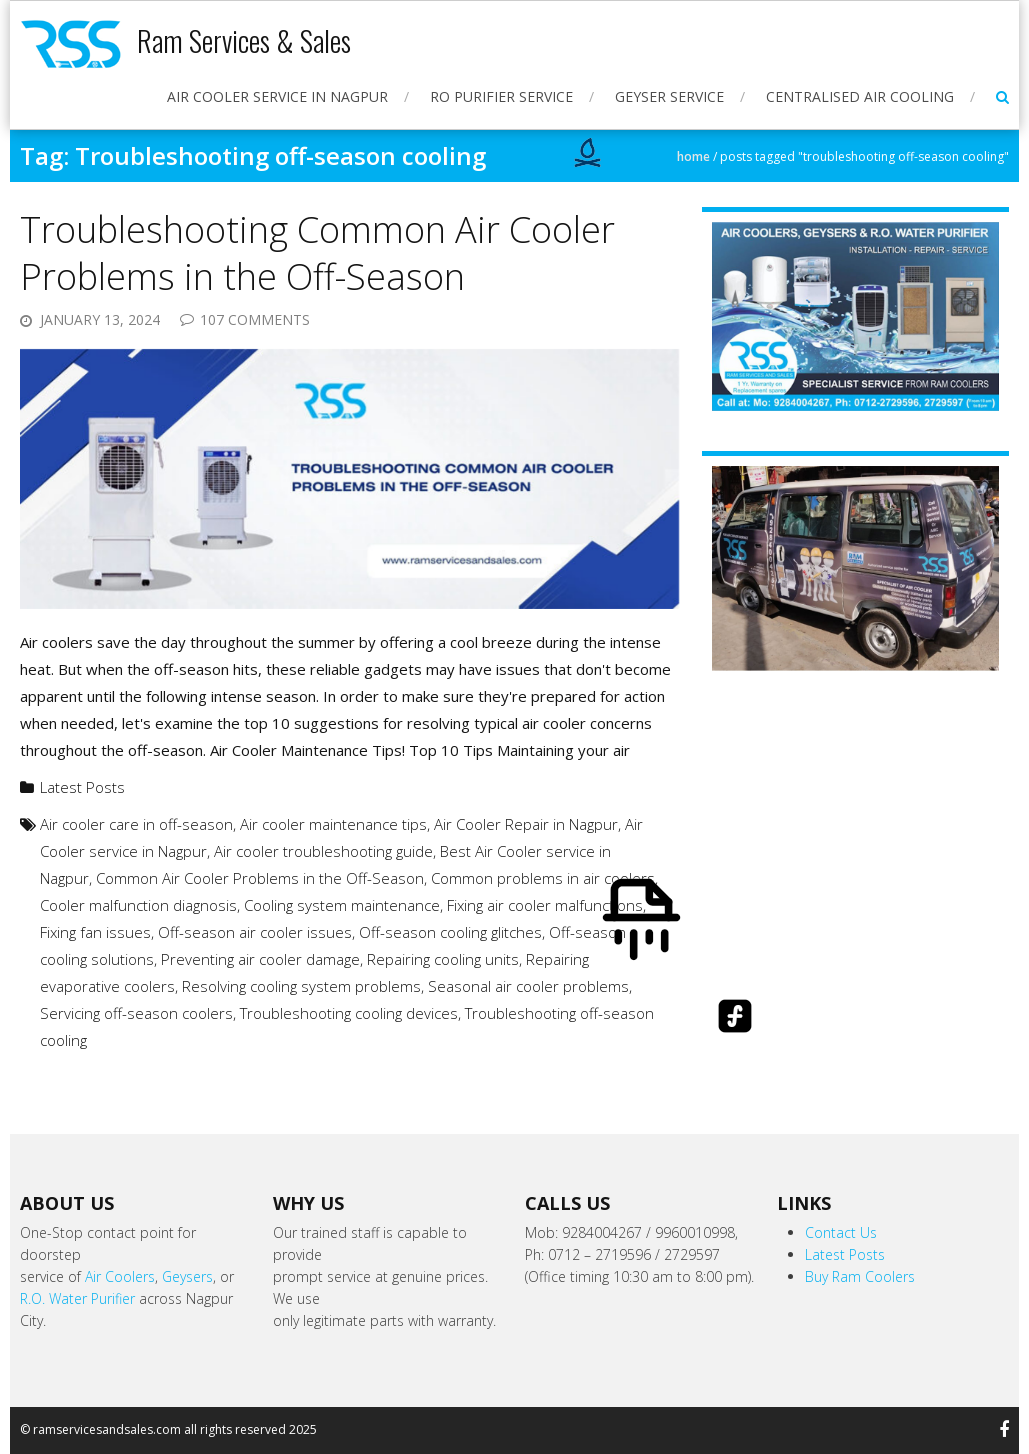  Describe the element at coordinates (735, 1016) in the screenshot. I see `access function or formula editor` at that location.